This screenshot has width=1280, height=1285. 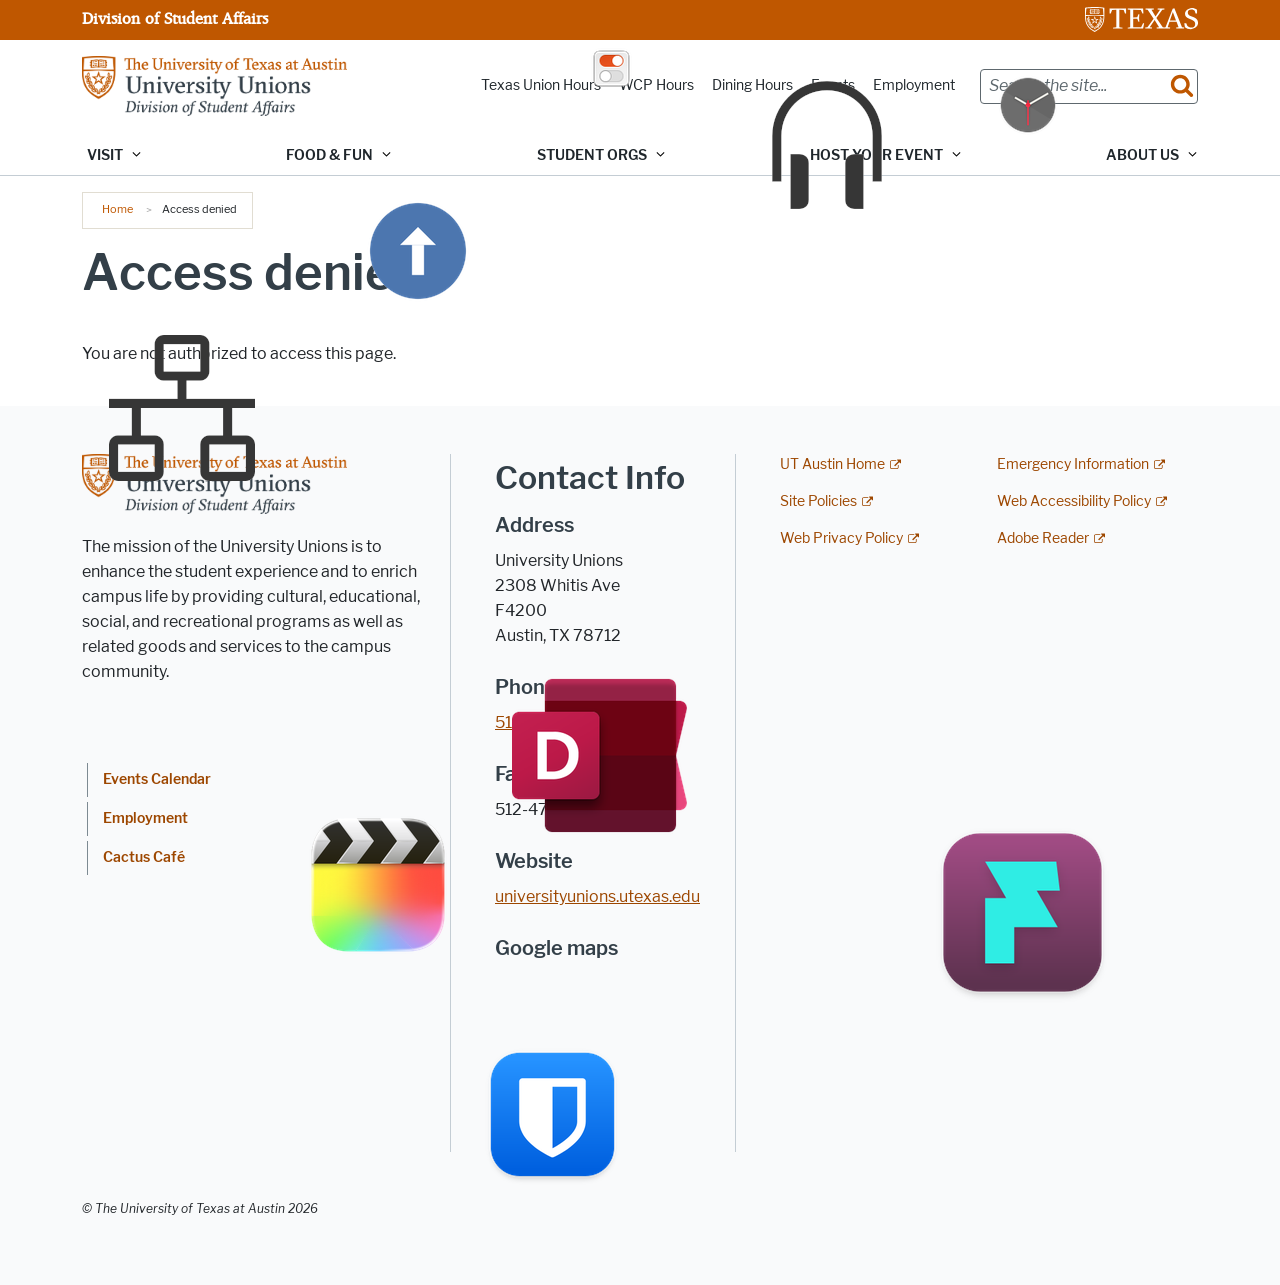 I want to click on open system tweaks or settings customization, so click(x=611, y=68).